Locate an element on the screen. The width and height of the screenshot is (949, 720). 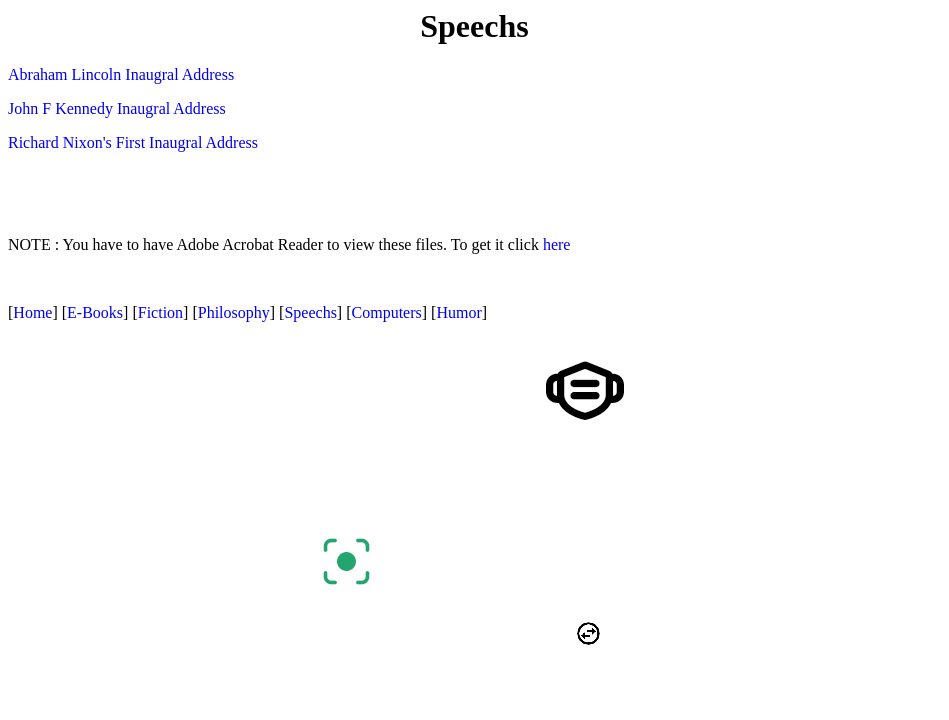
indicates mask required or health safety guidelines is located at coordinates (585, 392).